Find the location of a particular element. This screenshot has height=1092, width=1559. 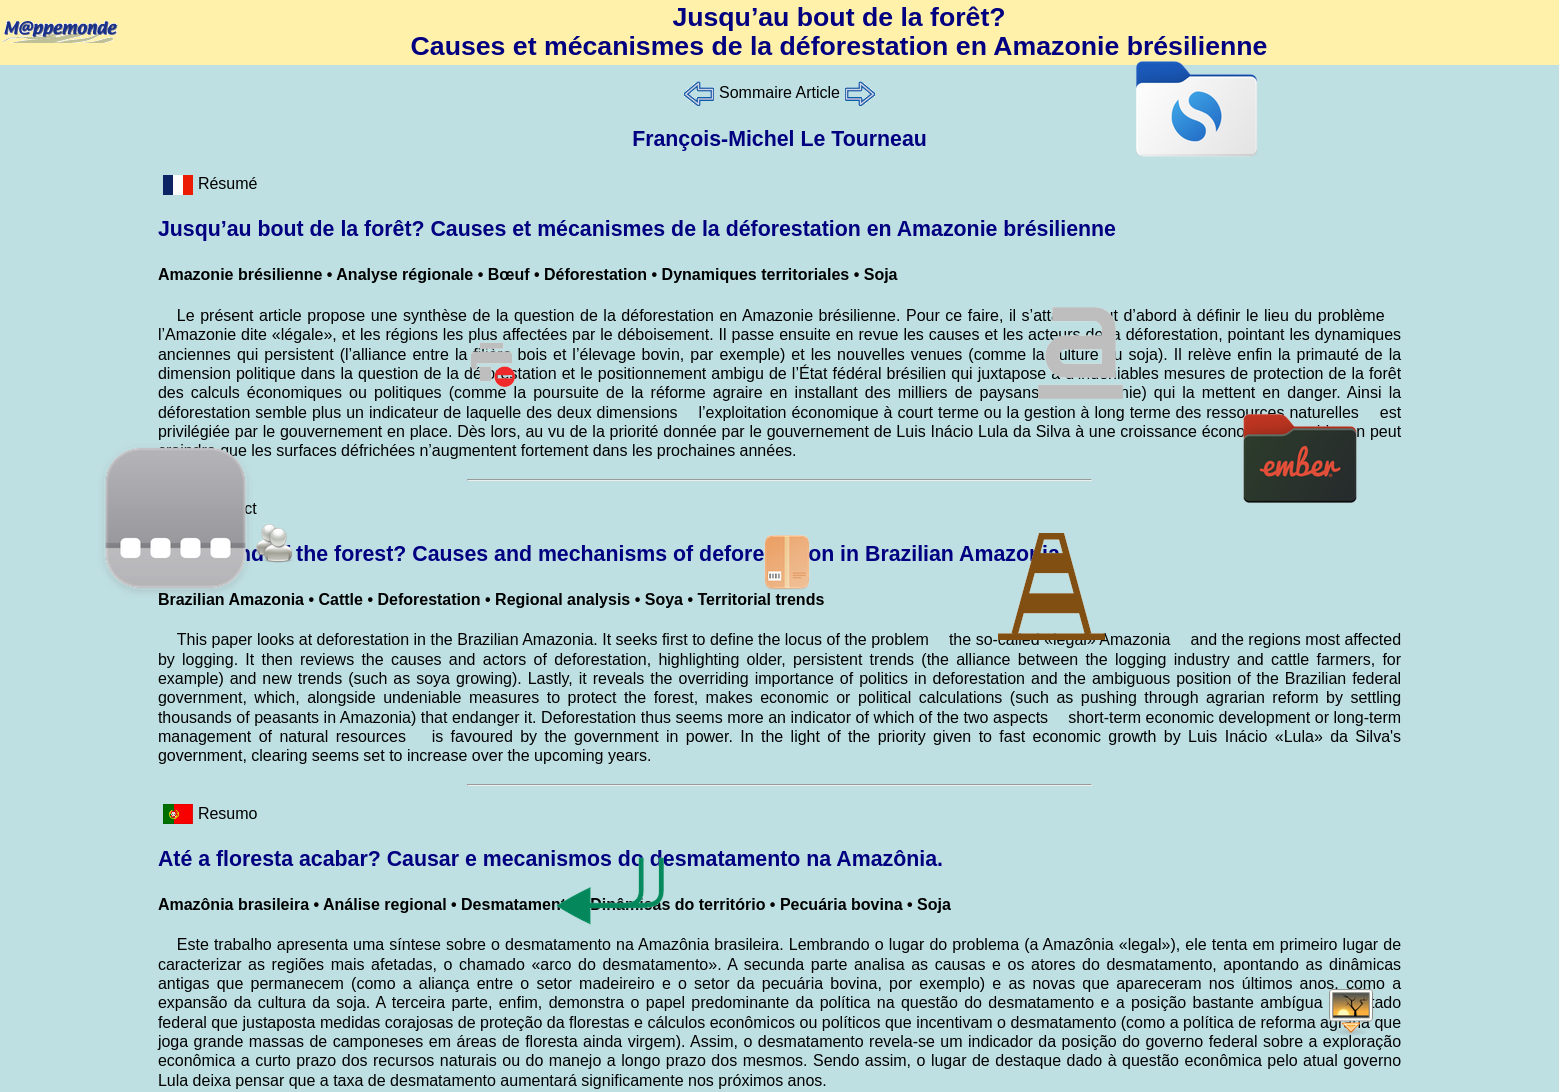

insert an image into the document is located at coordinates (1351, 1011).